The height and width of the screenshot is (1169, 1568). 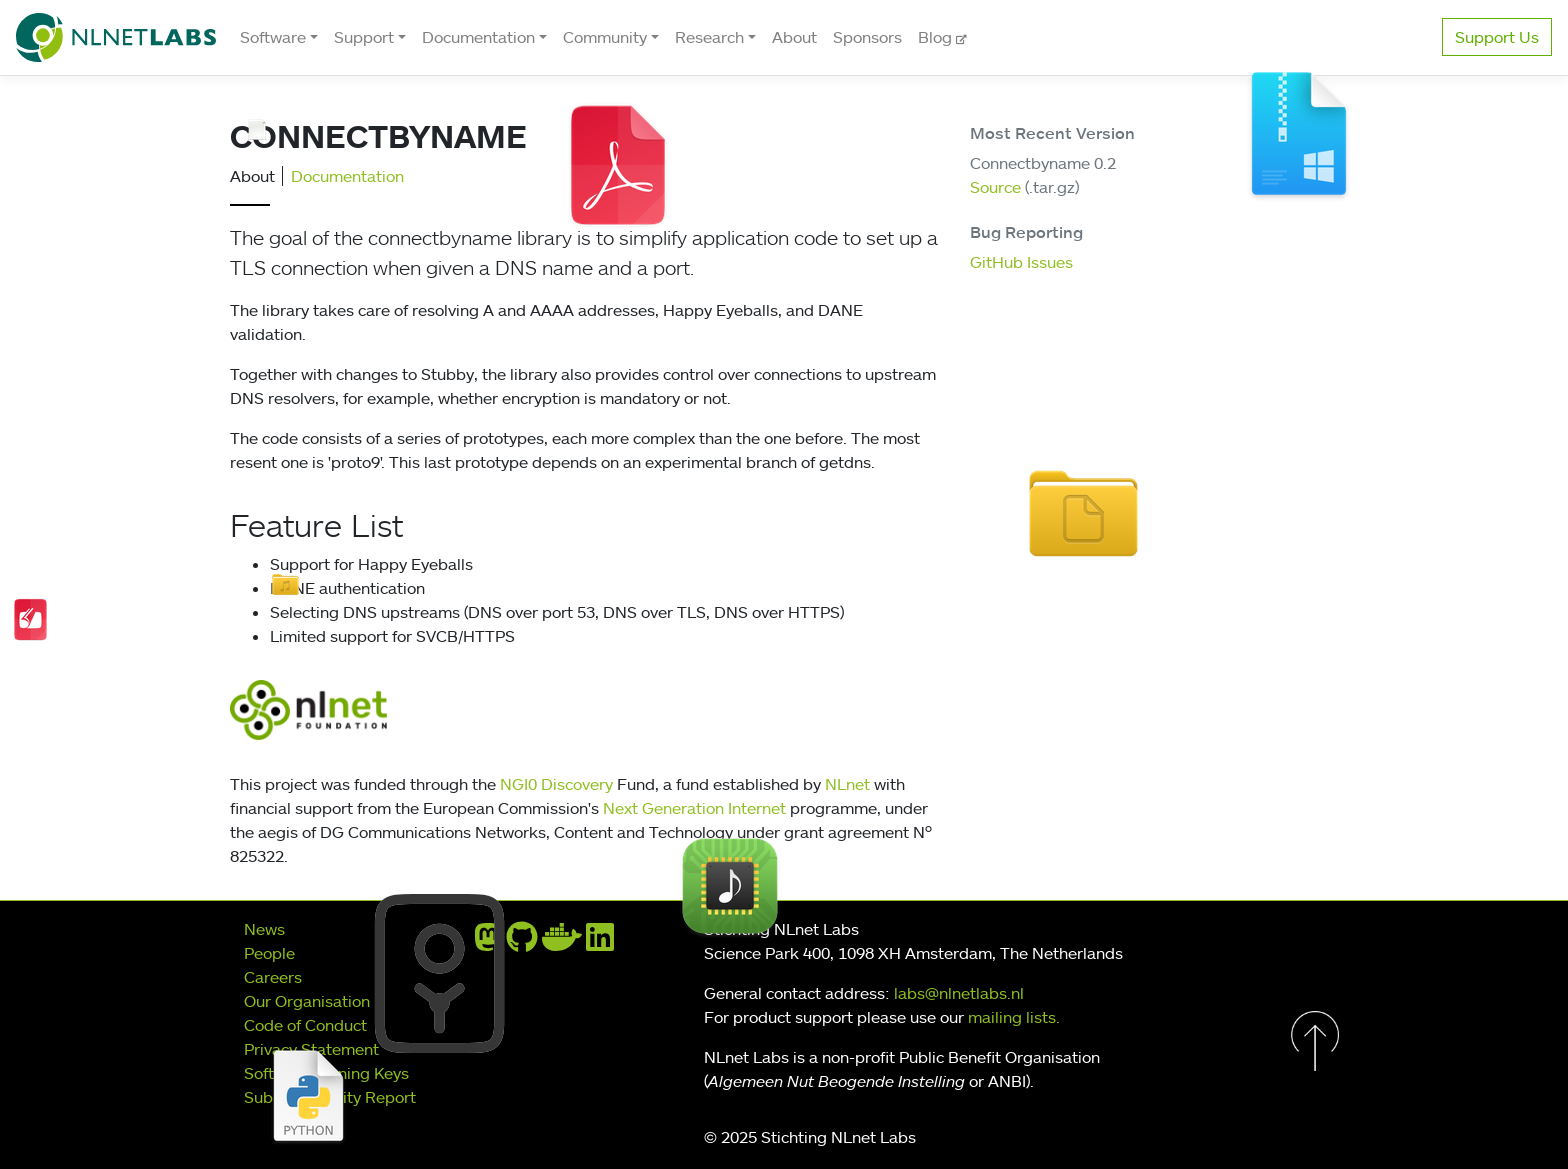 What do you see at coordinates (308, 1097) in the screenshot?
I see `a python source code file` at bounding box center [308, 1097].